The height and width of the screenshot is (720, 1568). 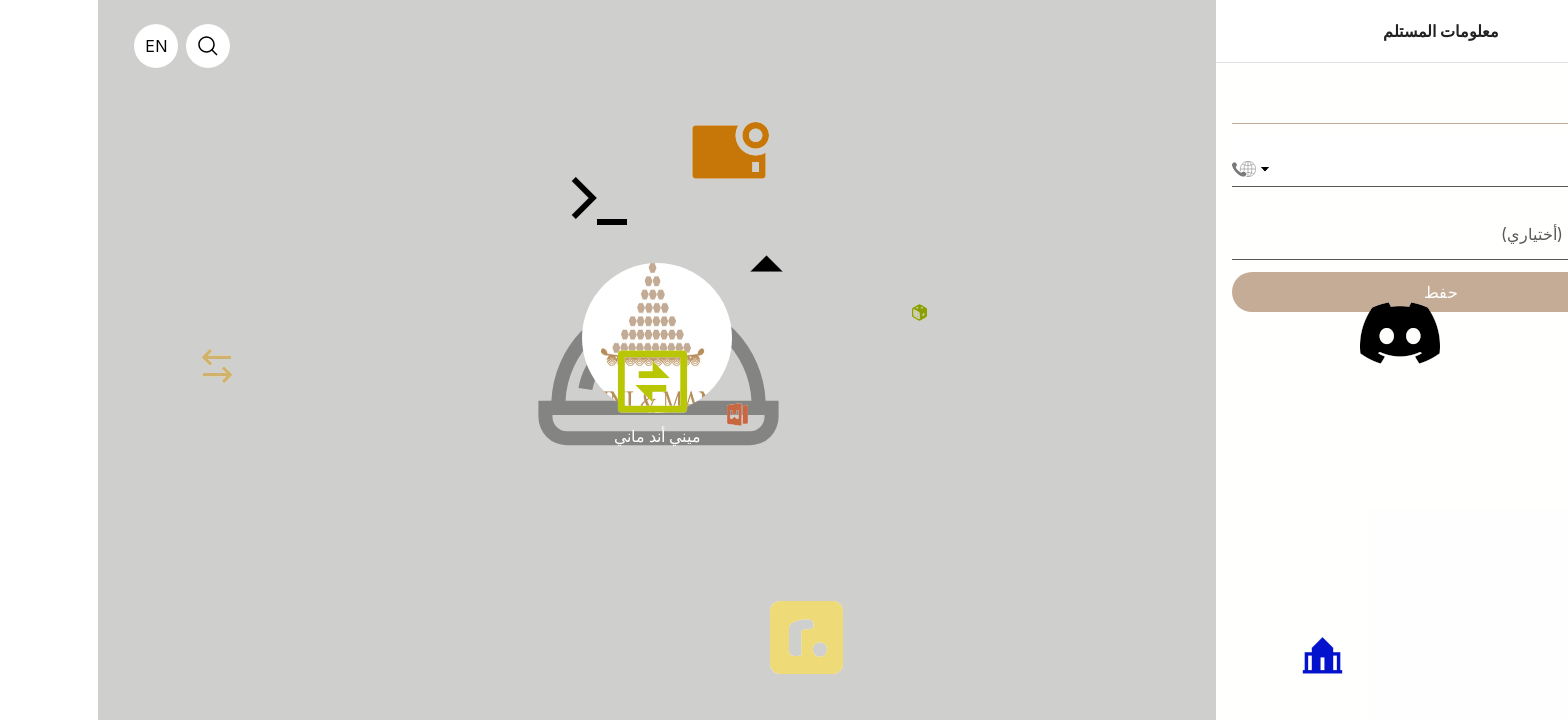 I want to click on expand or show more content above, so click(x=766, y=263).